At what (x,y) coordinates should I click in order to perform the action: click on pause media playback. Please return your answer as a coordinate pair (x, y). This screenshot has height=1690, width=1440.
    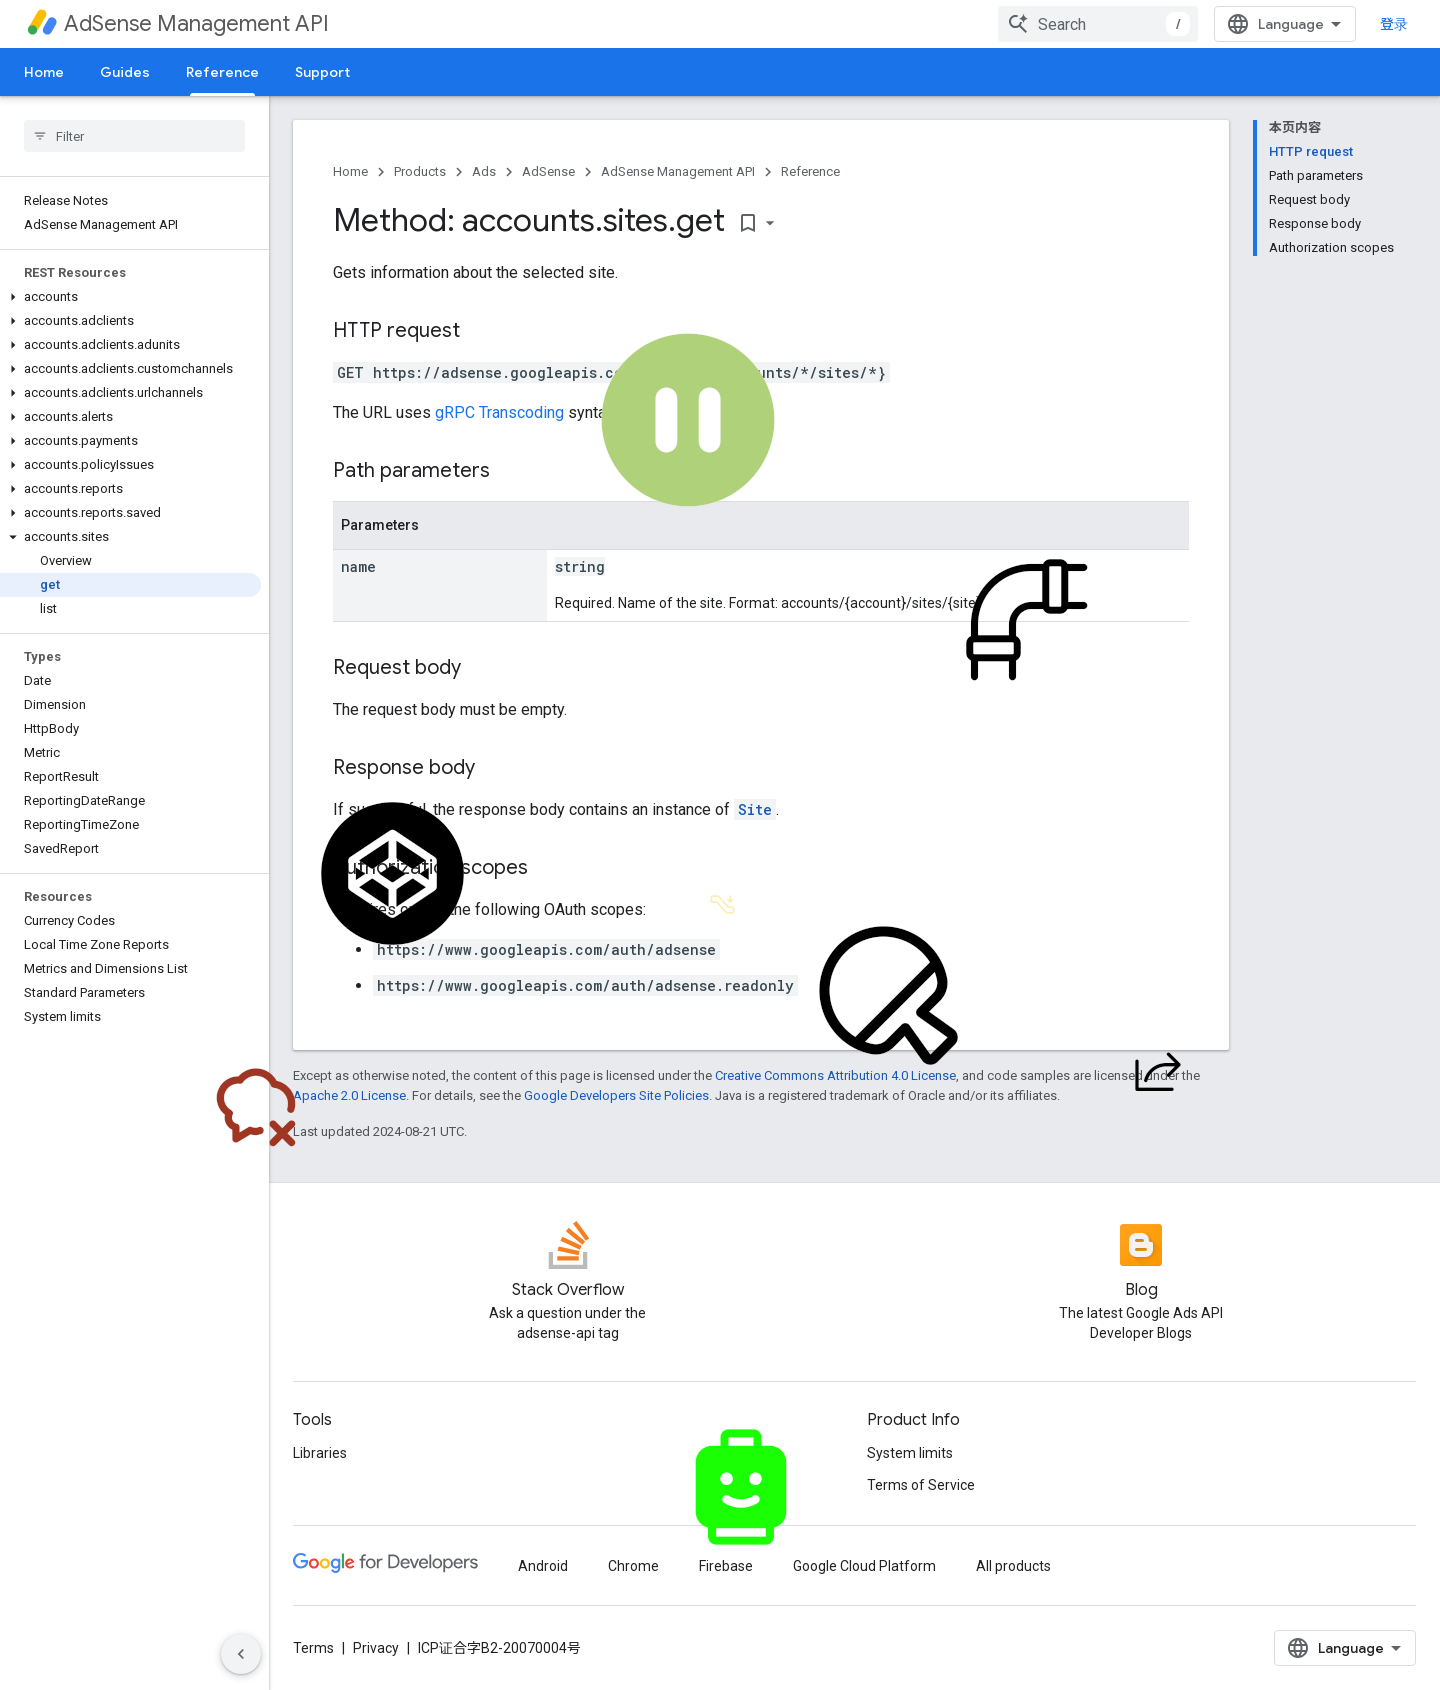
    Looking at the image, I should click on (688, 420).